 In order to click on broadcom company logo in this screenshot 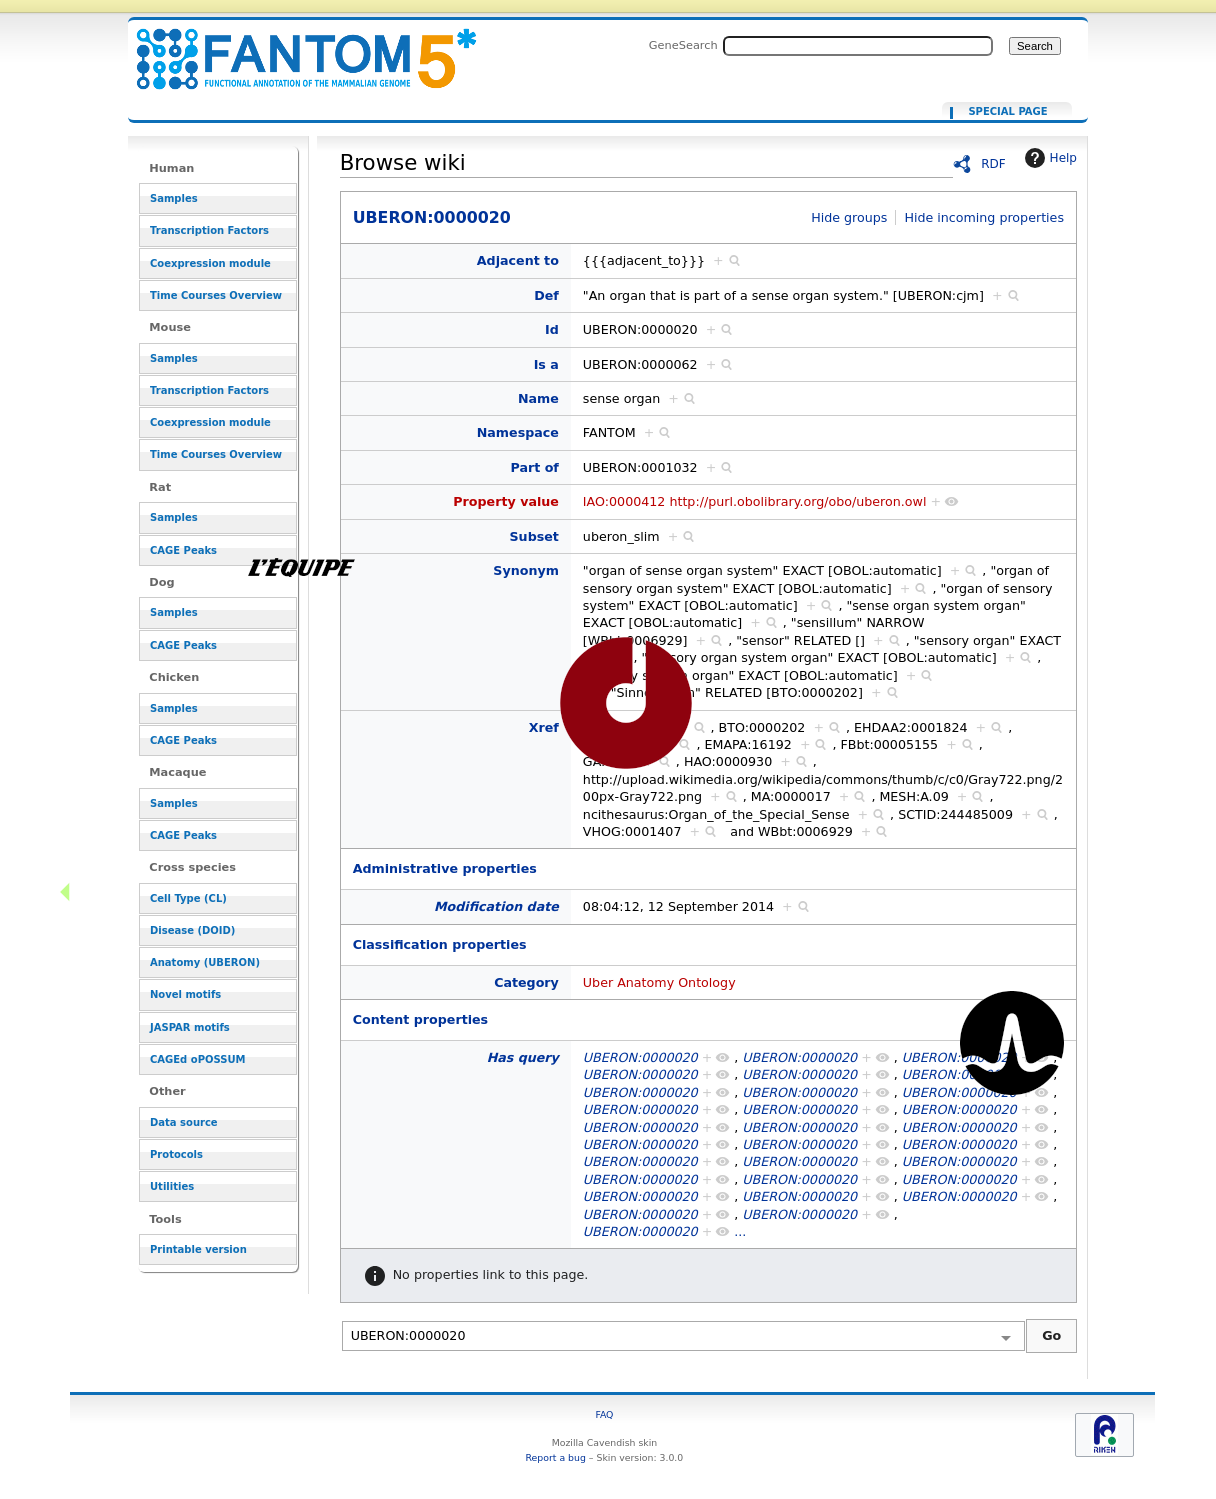, I will do `click(1012, 1043)`.